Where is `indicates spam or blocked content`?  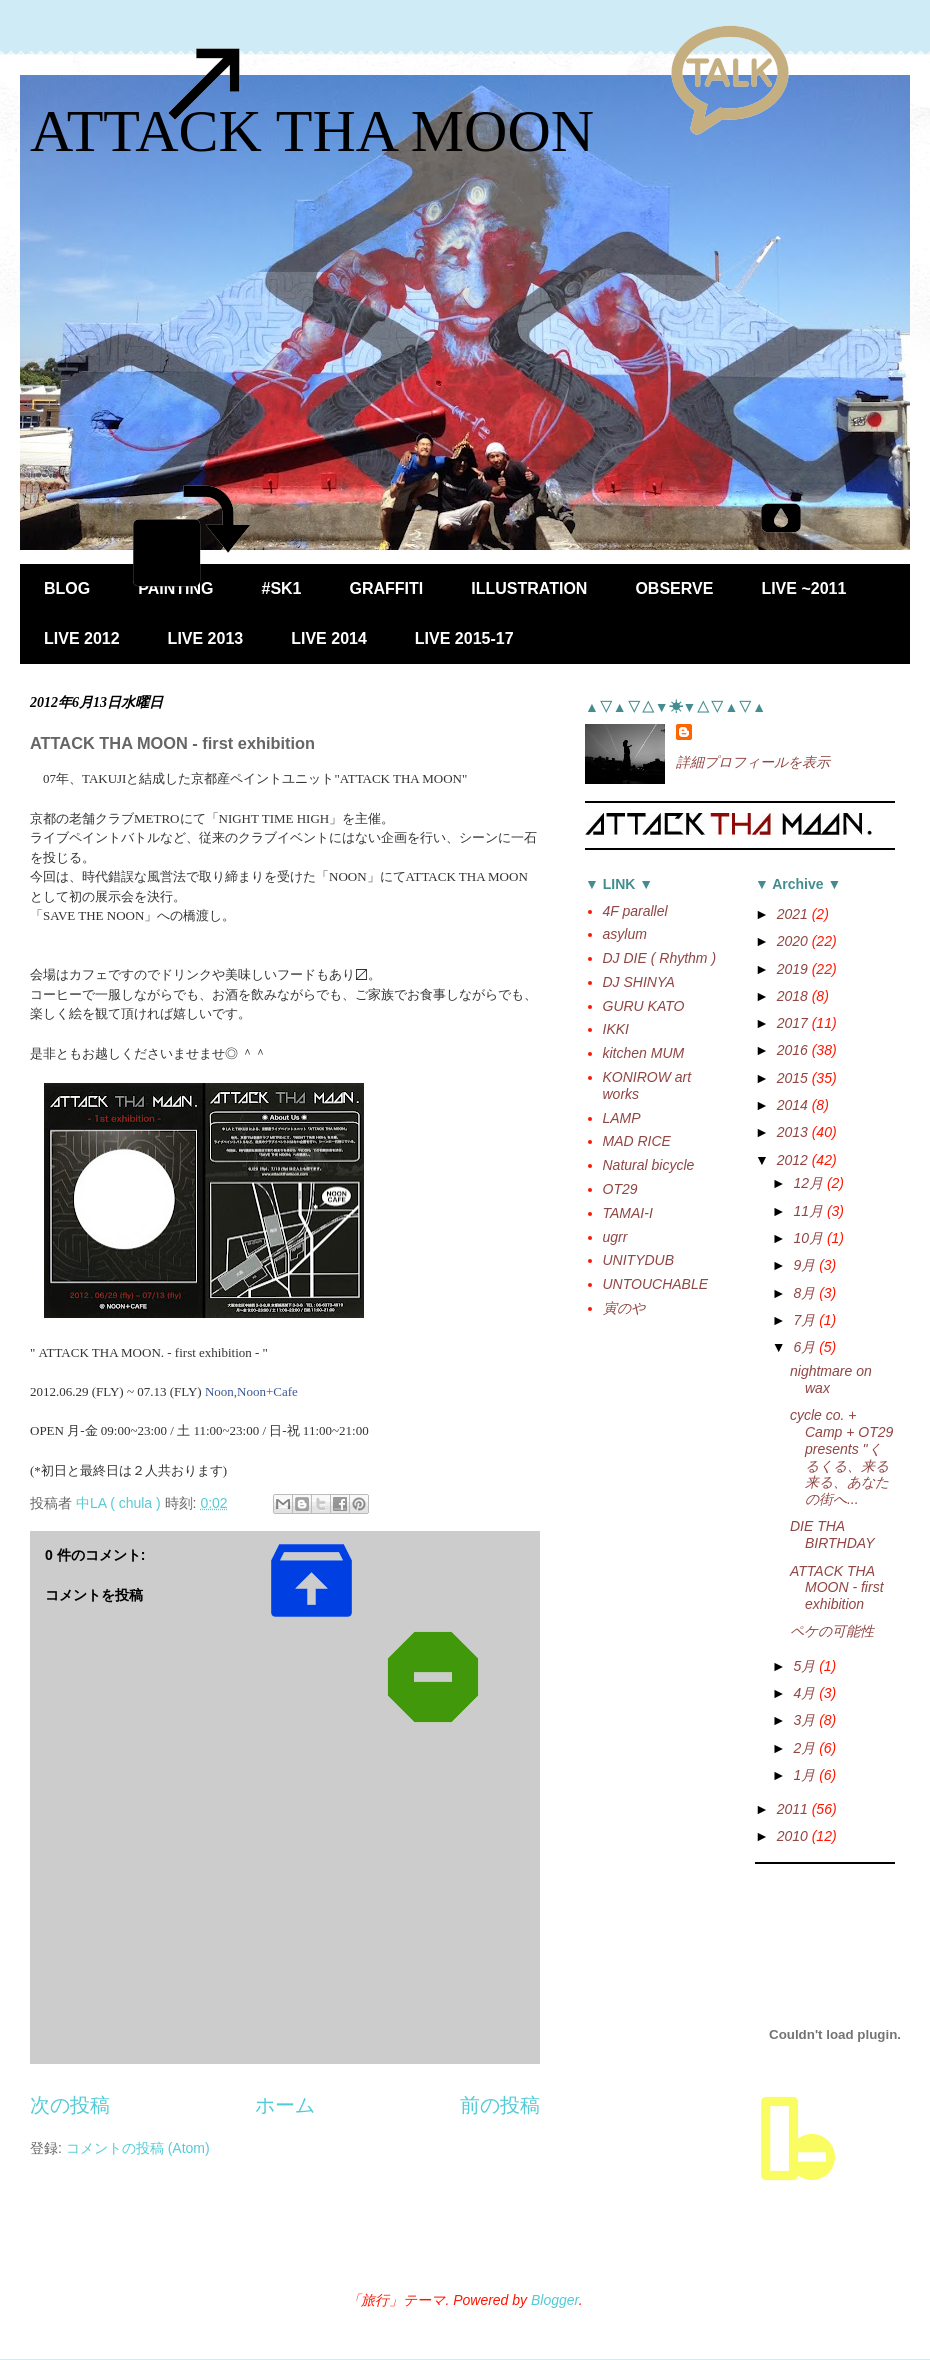 indicates spam or blocked content is located at coordinates (433, 1677).